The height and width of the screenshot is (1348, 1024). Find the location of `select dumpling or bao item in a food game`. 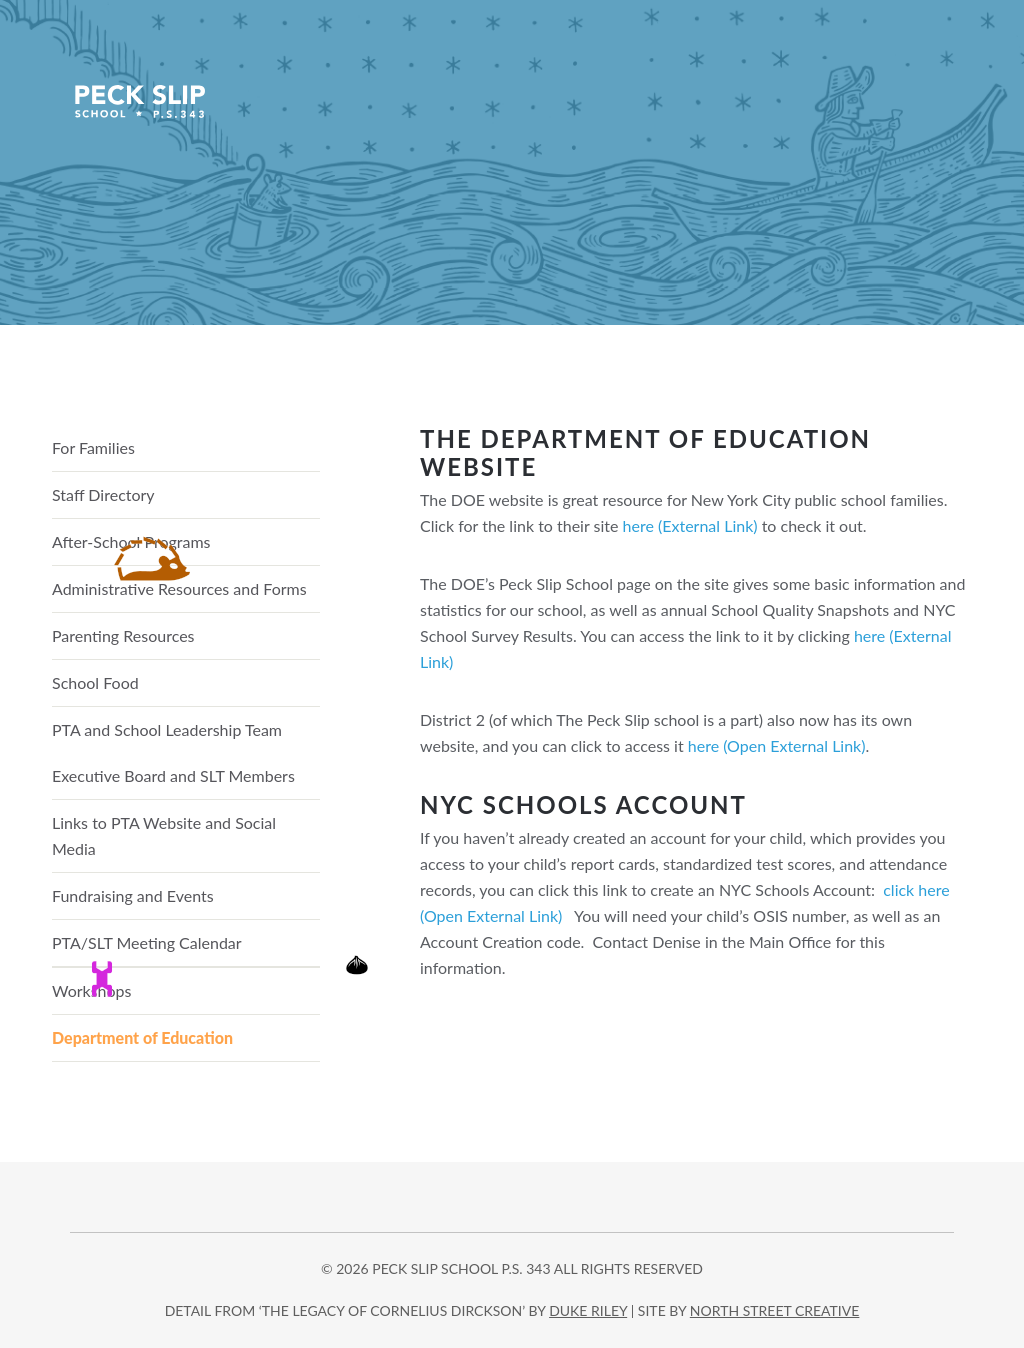

select dumpling or bao item in a food game is located at coordinates (357, 965).